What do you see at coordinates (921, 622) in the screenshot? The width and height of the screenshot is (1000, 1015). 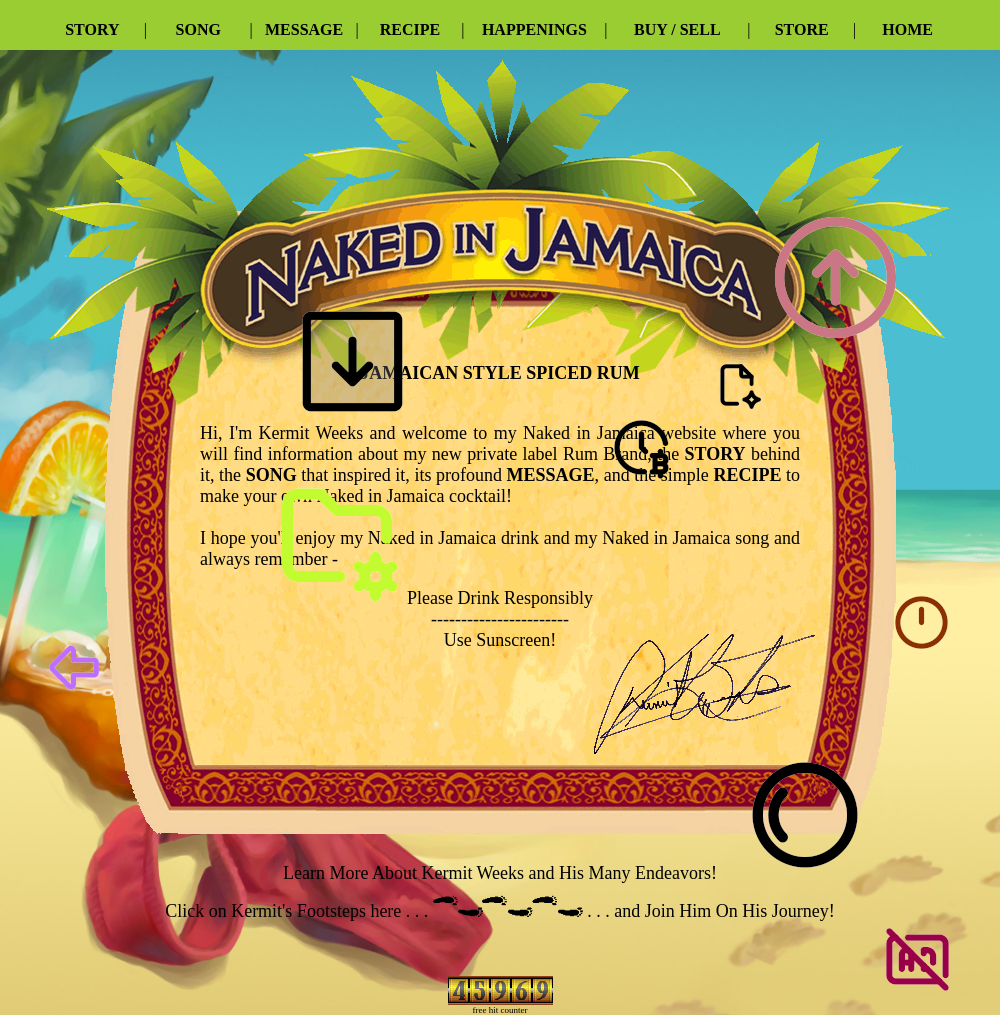 I see `view current time or check the clock` at bounding box center [921, 622].